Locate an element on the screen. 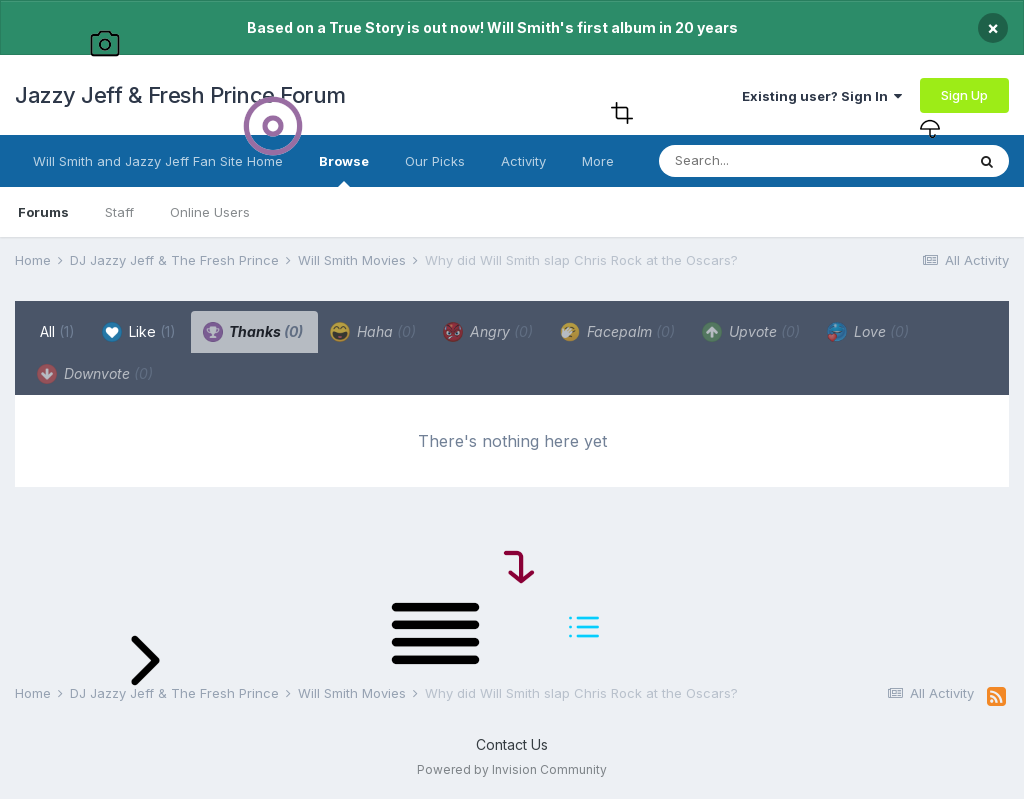 The width and height of the screenshot is (1024, 799). view weather protection or rain forecast is located at coordinates (930, 129).